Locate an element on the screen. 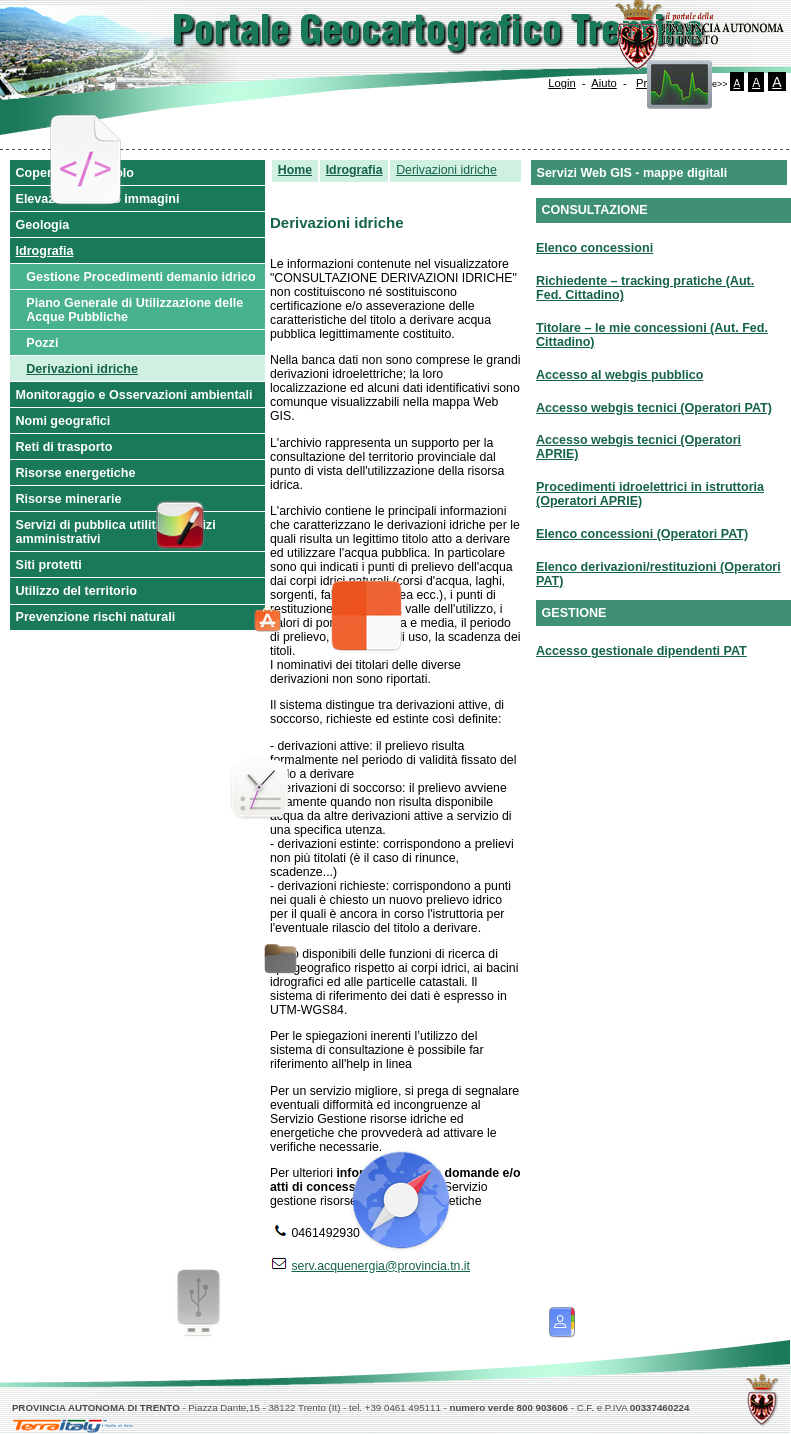 Image resolution: width=791 pixels, height=1434 pixels. open your contacts or address book is located at coordinates (562, 1322).